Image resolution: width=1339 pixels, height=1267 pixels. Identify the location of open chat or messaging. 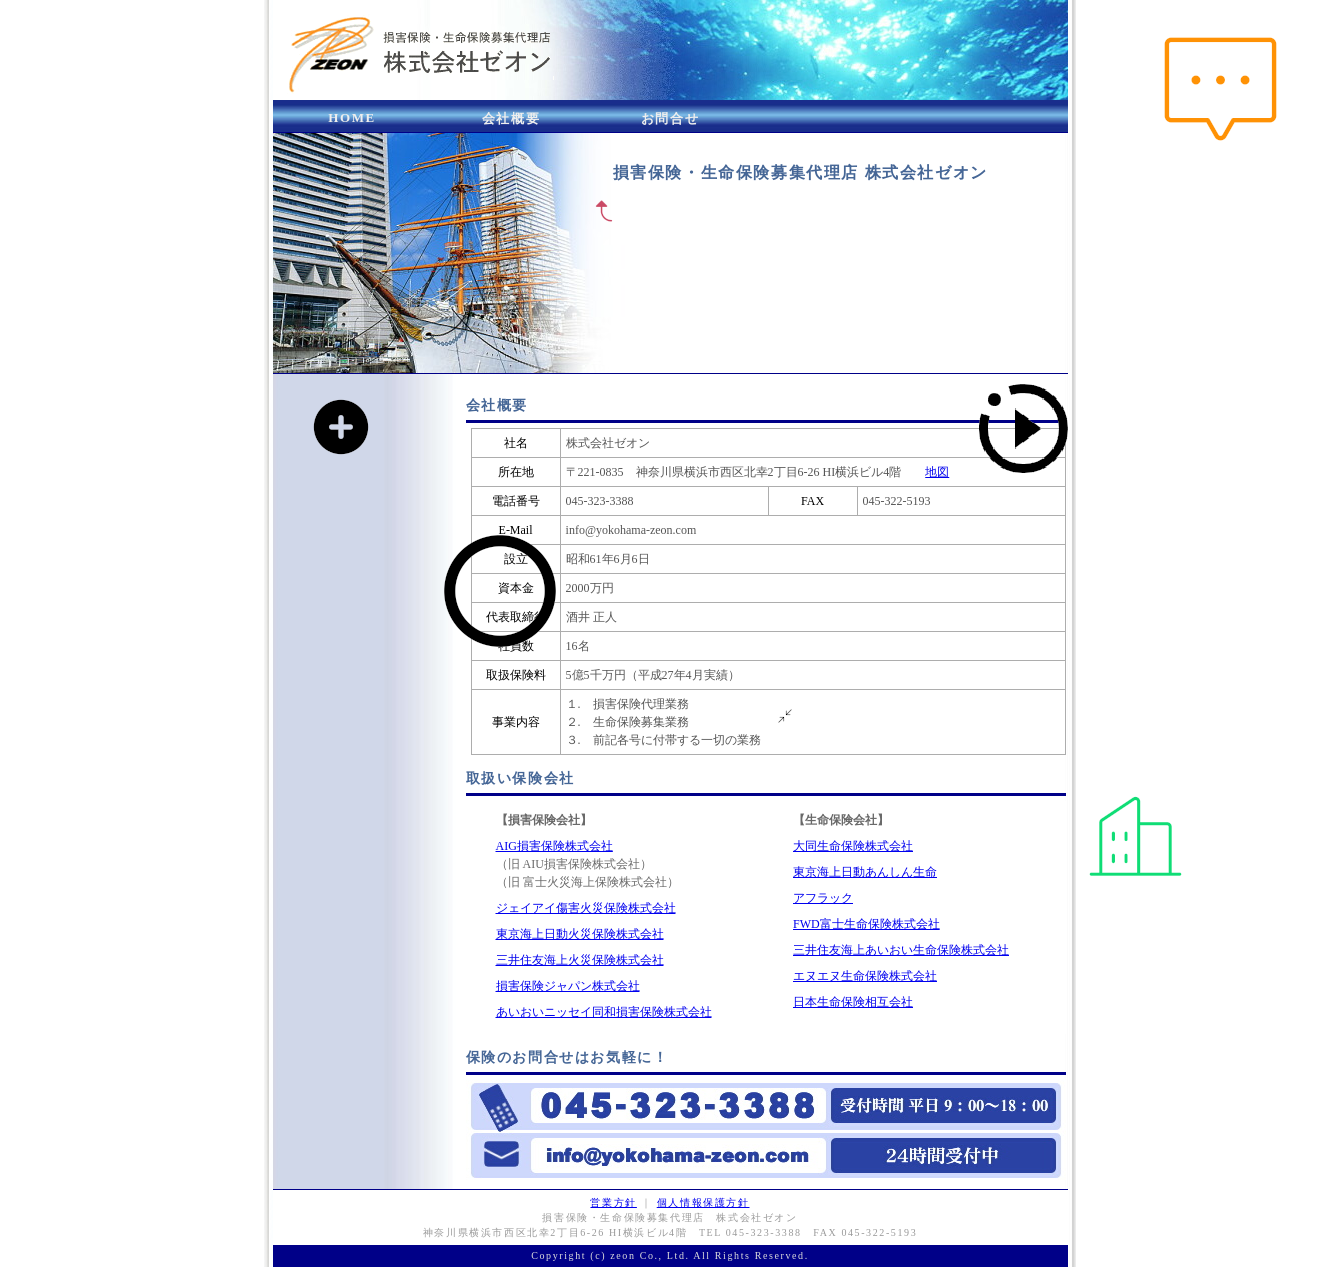
(1220, 84).